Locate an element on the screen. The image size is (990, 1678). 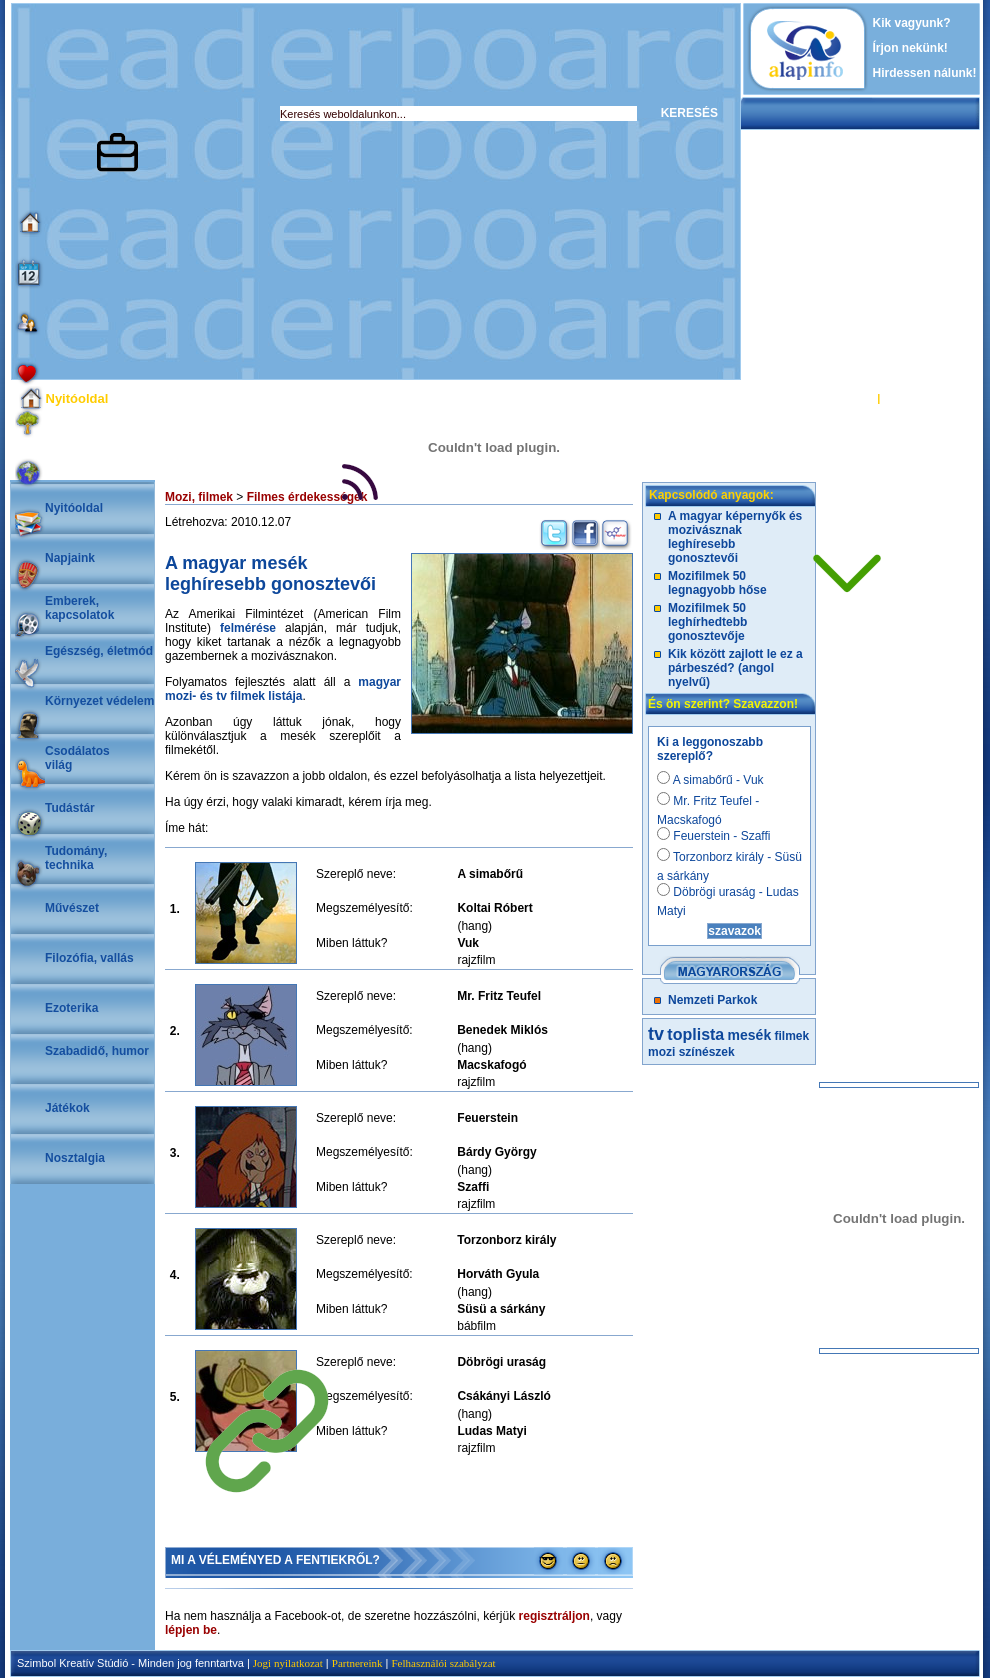
access work or business-related content is located at coordinates (117, 153).